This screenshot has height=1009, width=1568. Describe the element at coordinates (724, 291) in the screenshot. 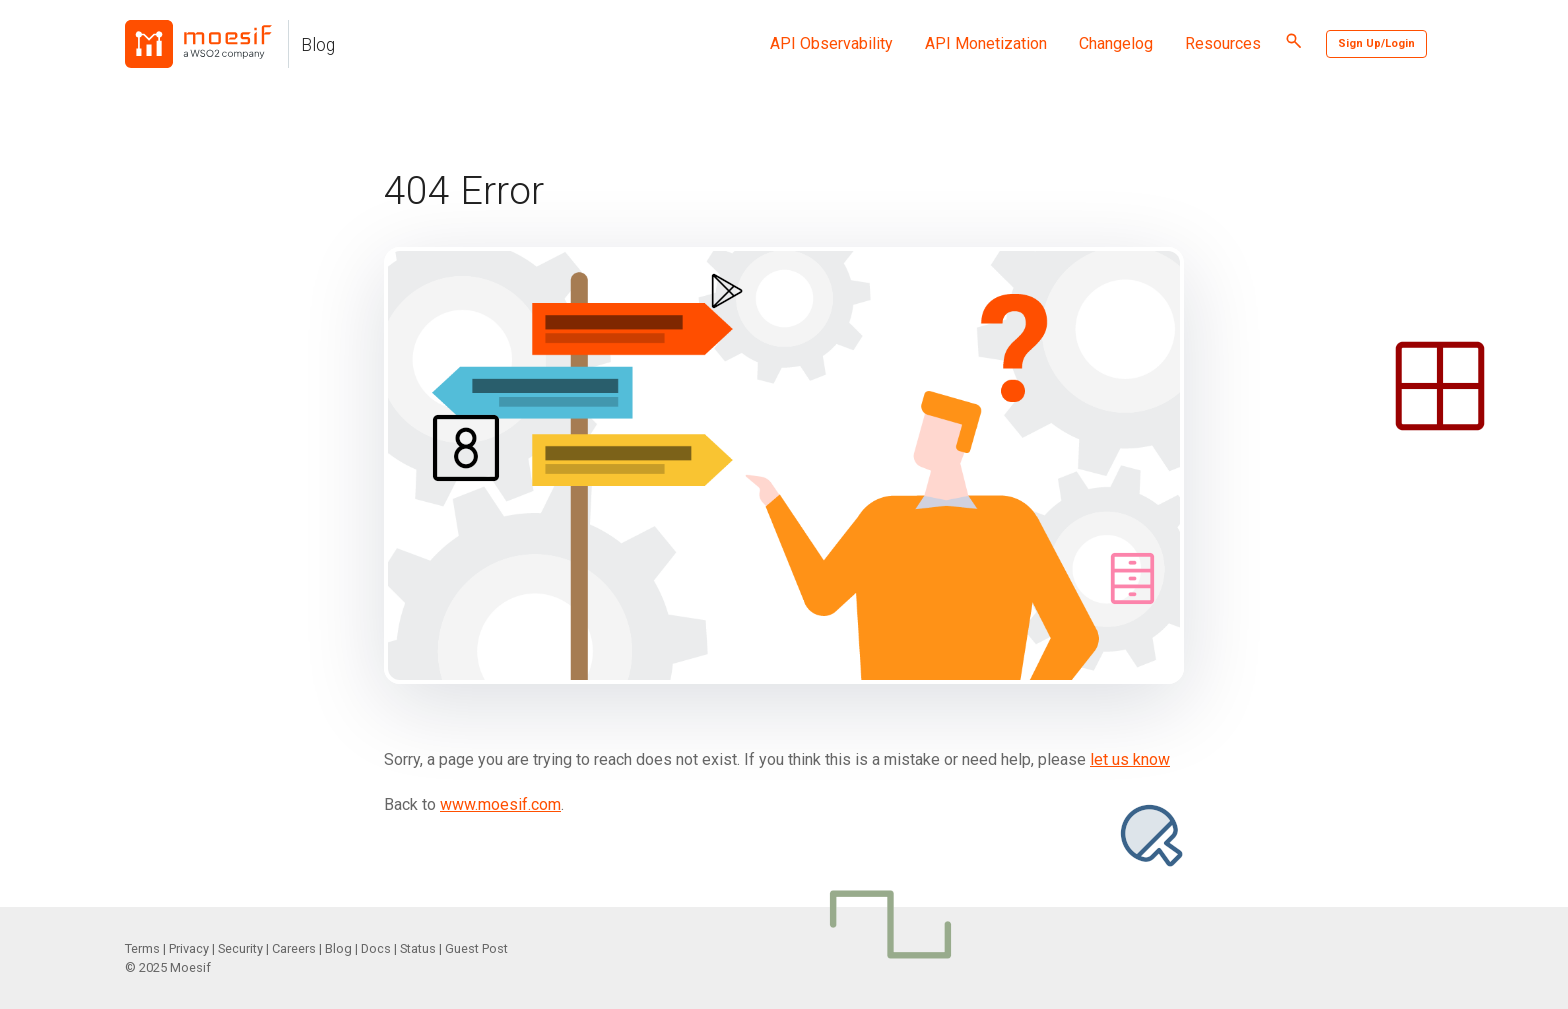

I see `open google play store` at that location.